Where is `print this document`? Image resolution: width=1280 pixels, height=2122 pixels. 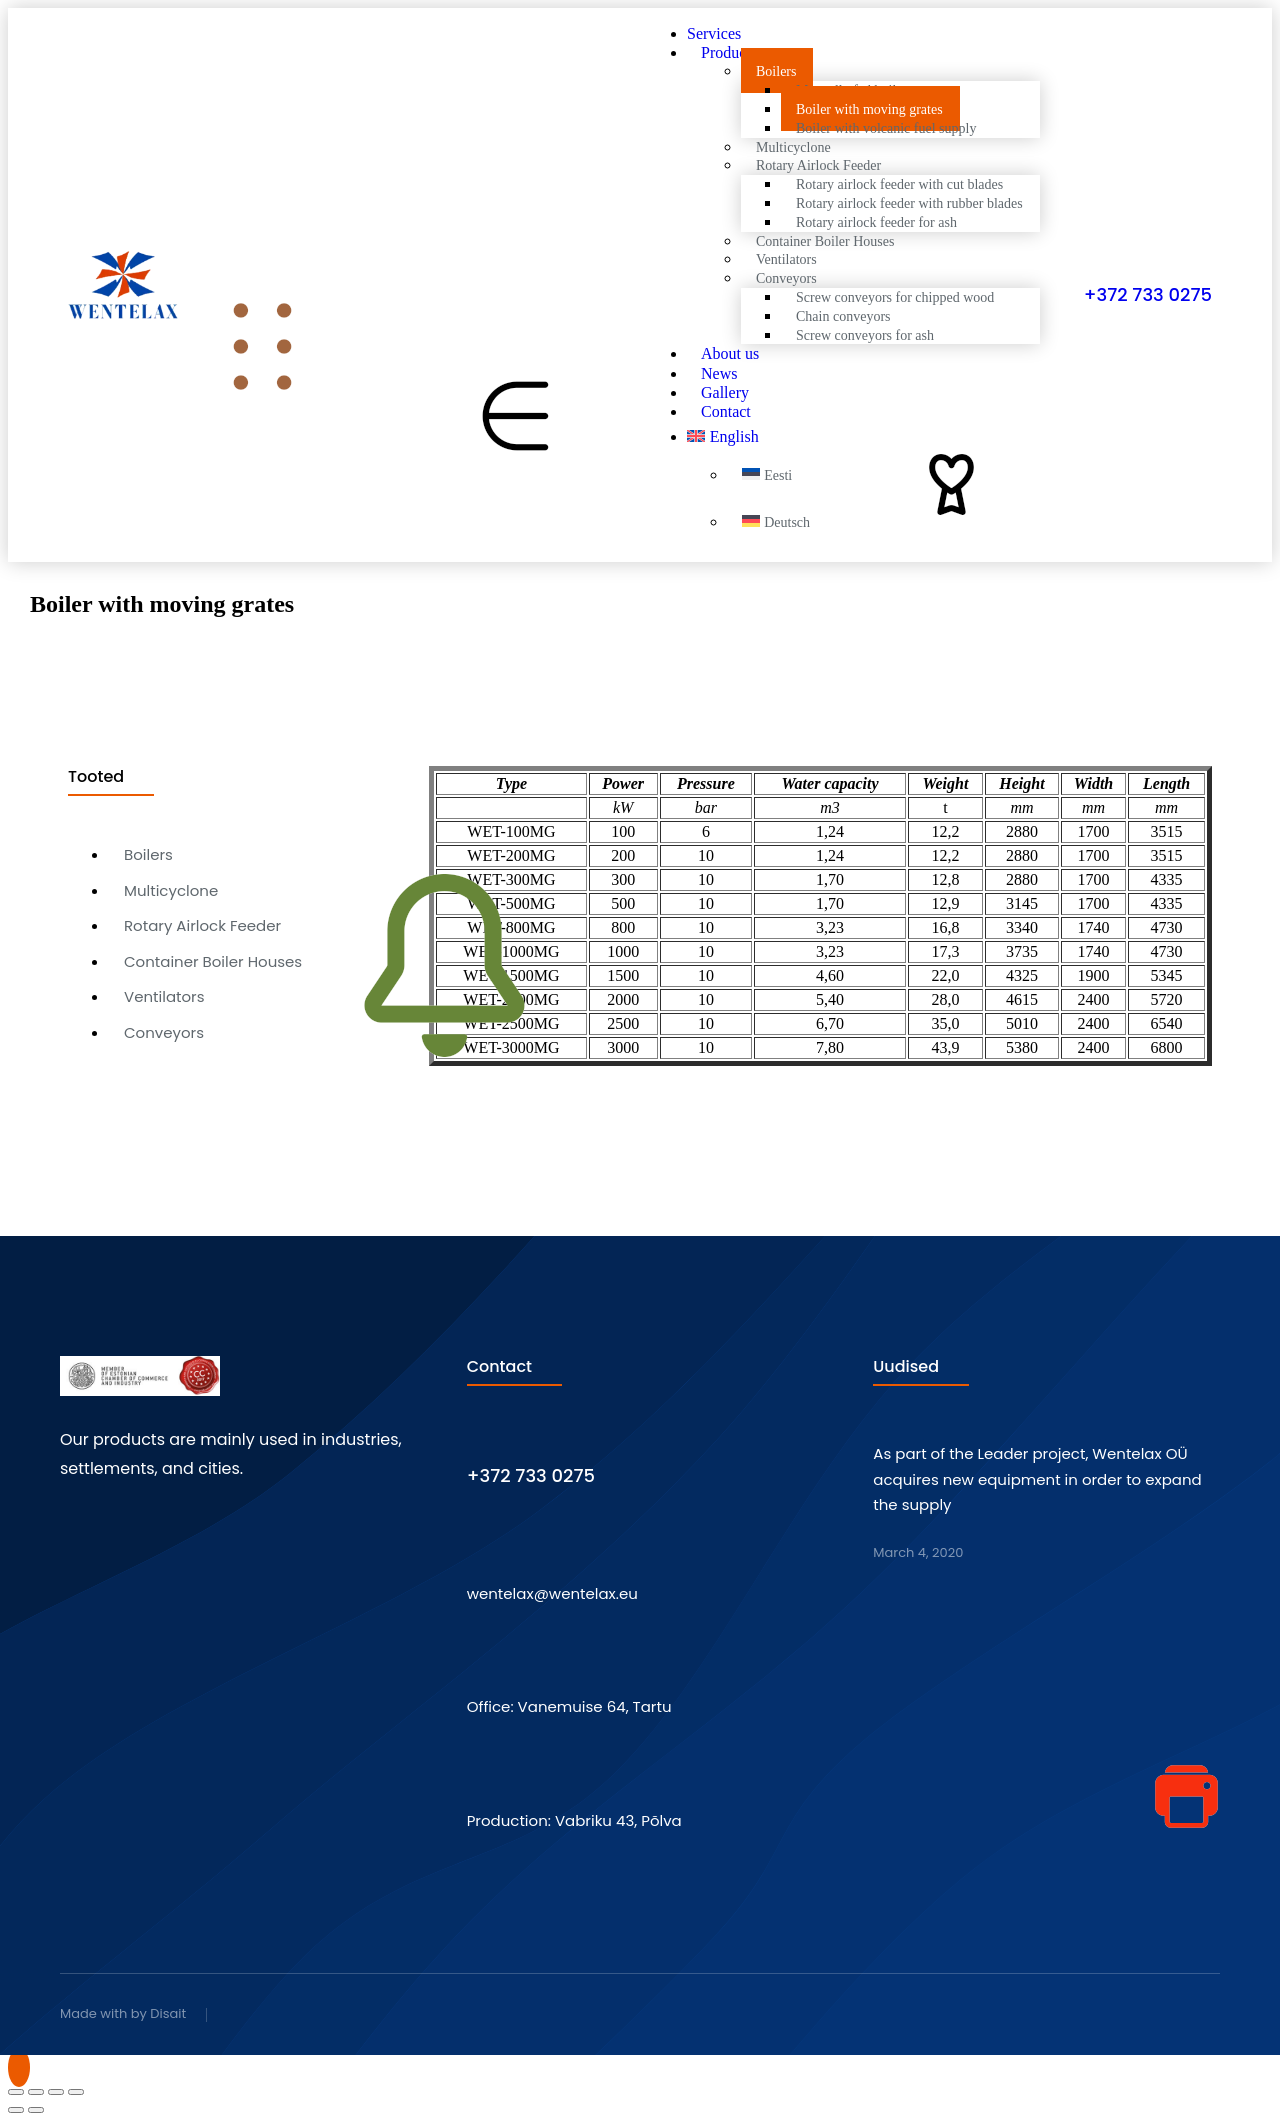
print this document is located at coordinates (1186, 1796).